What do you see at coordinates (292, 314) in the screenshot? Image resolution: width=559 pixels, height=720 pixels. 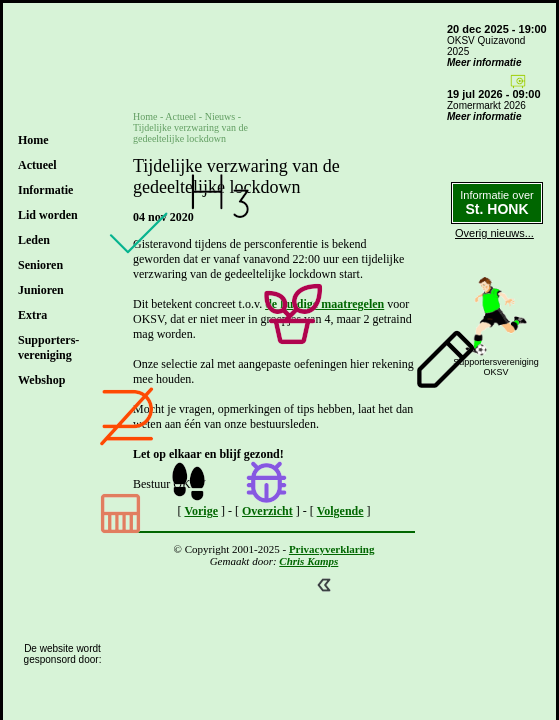 I see `access plant care or gardening features` at bounding box center [292, 314].